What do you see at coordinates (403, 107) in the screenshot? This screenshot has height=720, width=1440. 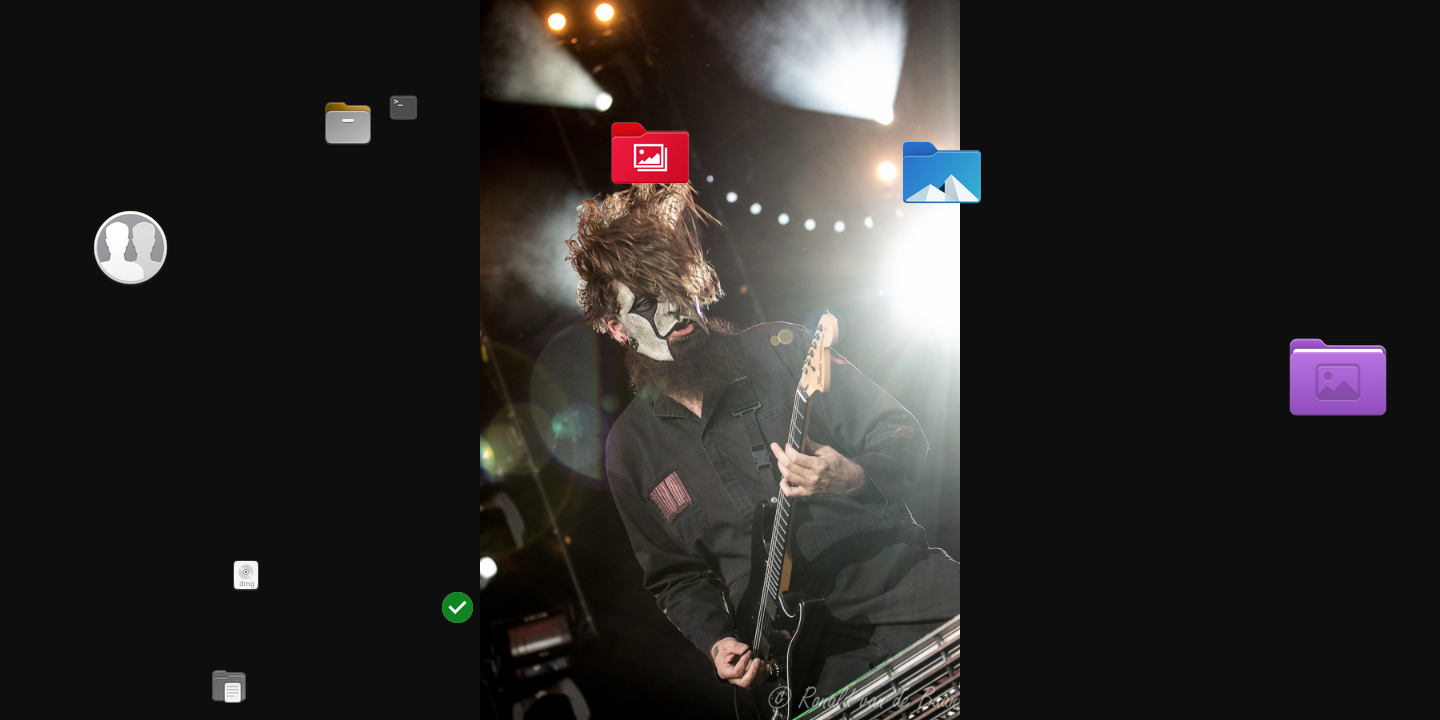 I see `open the terminal application` at bounding box center [403, 107].